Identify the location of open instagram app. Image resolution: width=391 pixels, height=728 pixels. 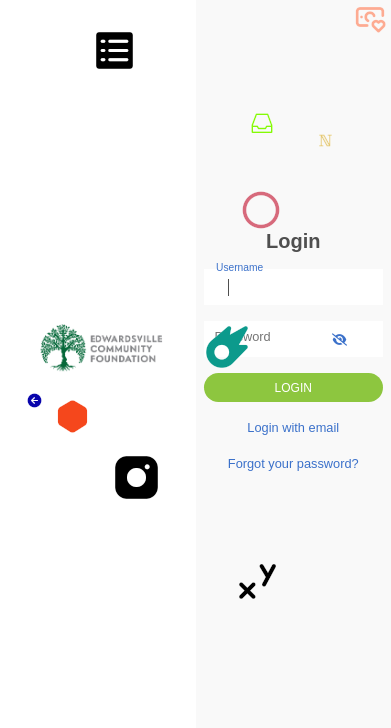
(136, 477).